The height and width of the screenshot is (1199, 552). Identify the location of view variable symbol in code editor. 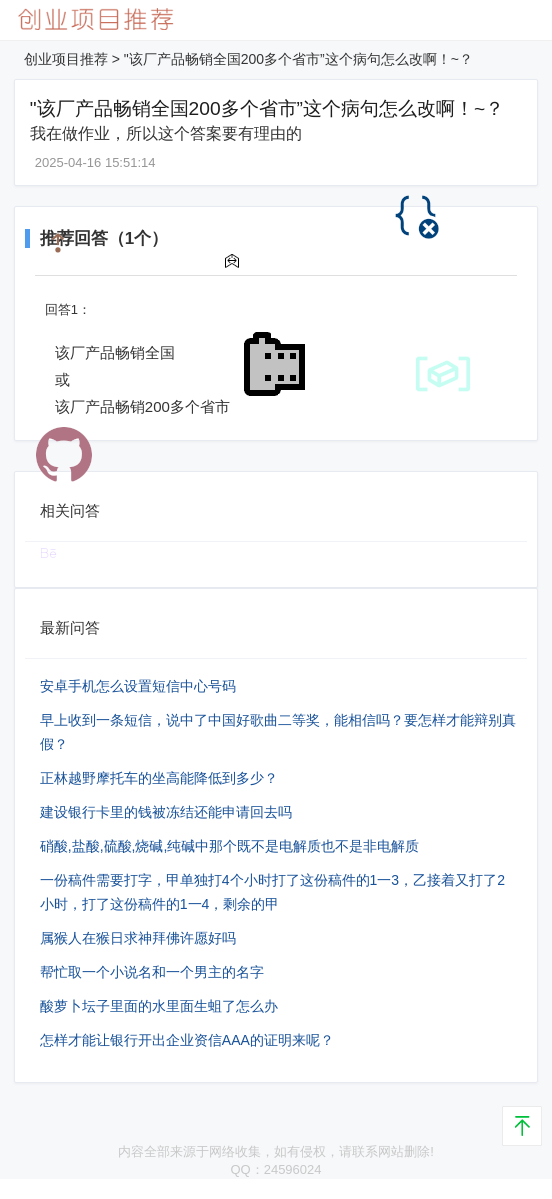
(443, 372).